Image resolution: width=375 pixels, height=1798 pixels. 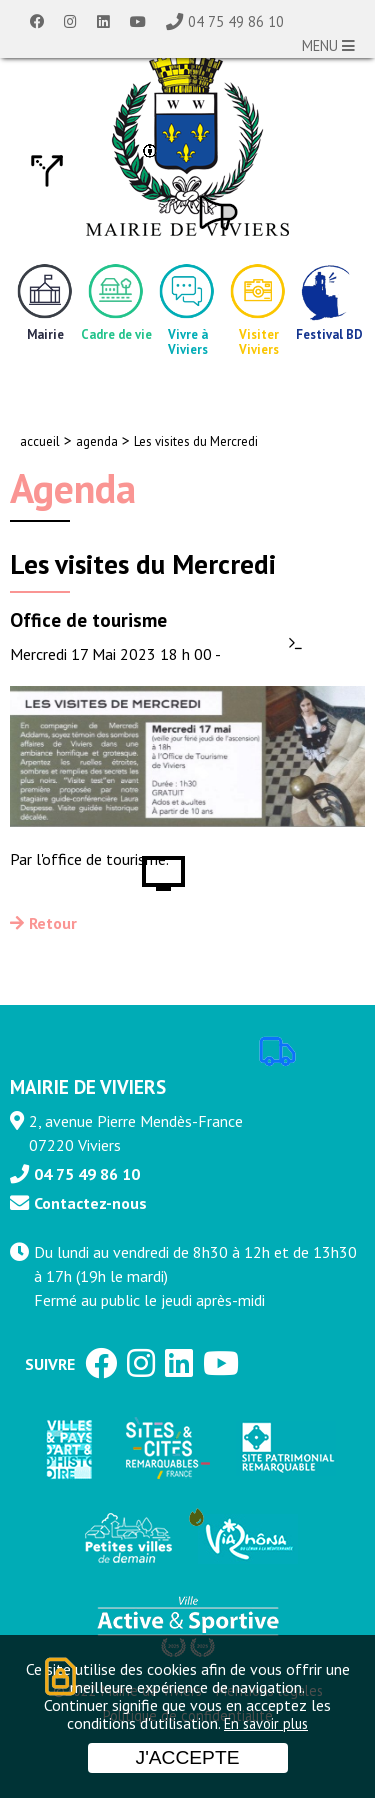 I want to click on open command line terminal, so click(x=295, y=643).